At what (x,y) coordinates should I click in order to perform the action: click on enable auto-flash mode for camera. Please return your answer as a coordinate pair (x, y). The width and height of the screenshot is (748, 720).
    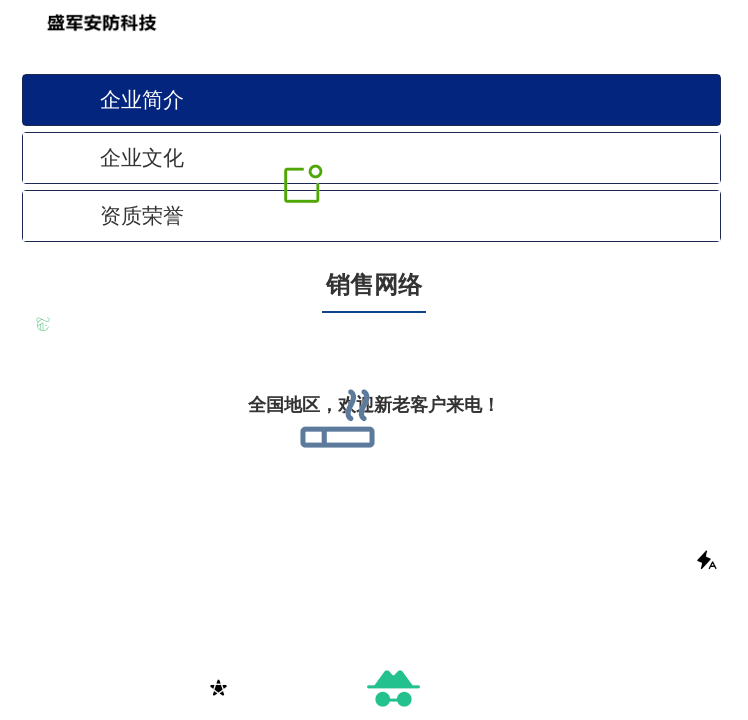
    Looking at the image, I should click on (706, 560).